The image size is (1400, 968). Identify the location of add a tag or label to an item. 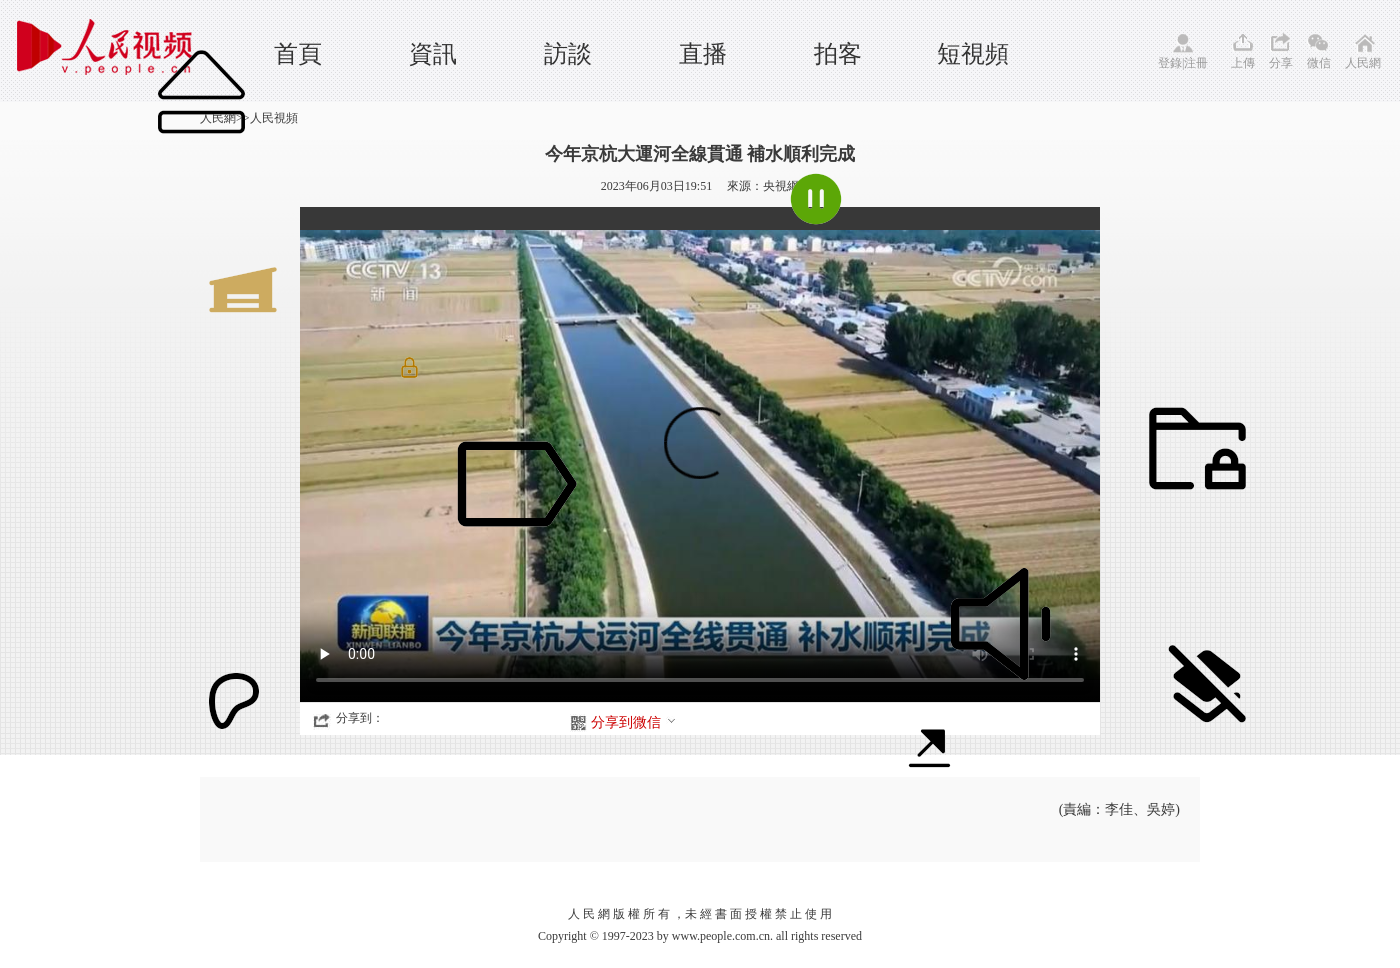
(513, 484).